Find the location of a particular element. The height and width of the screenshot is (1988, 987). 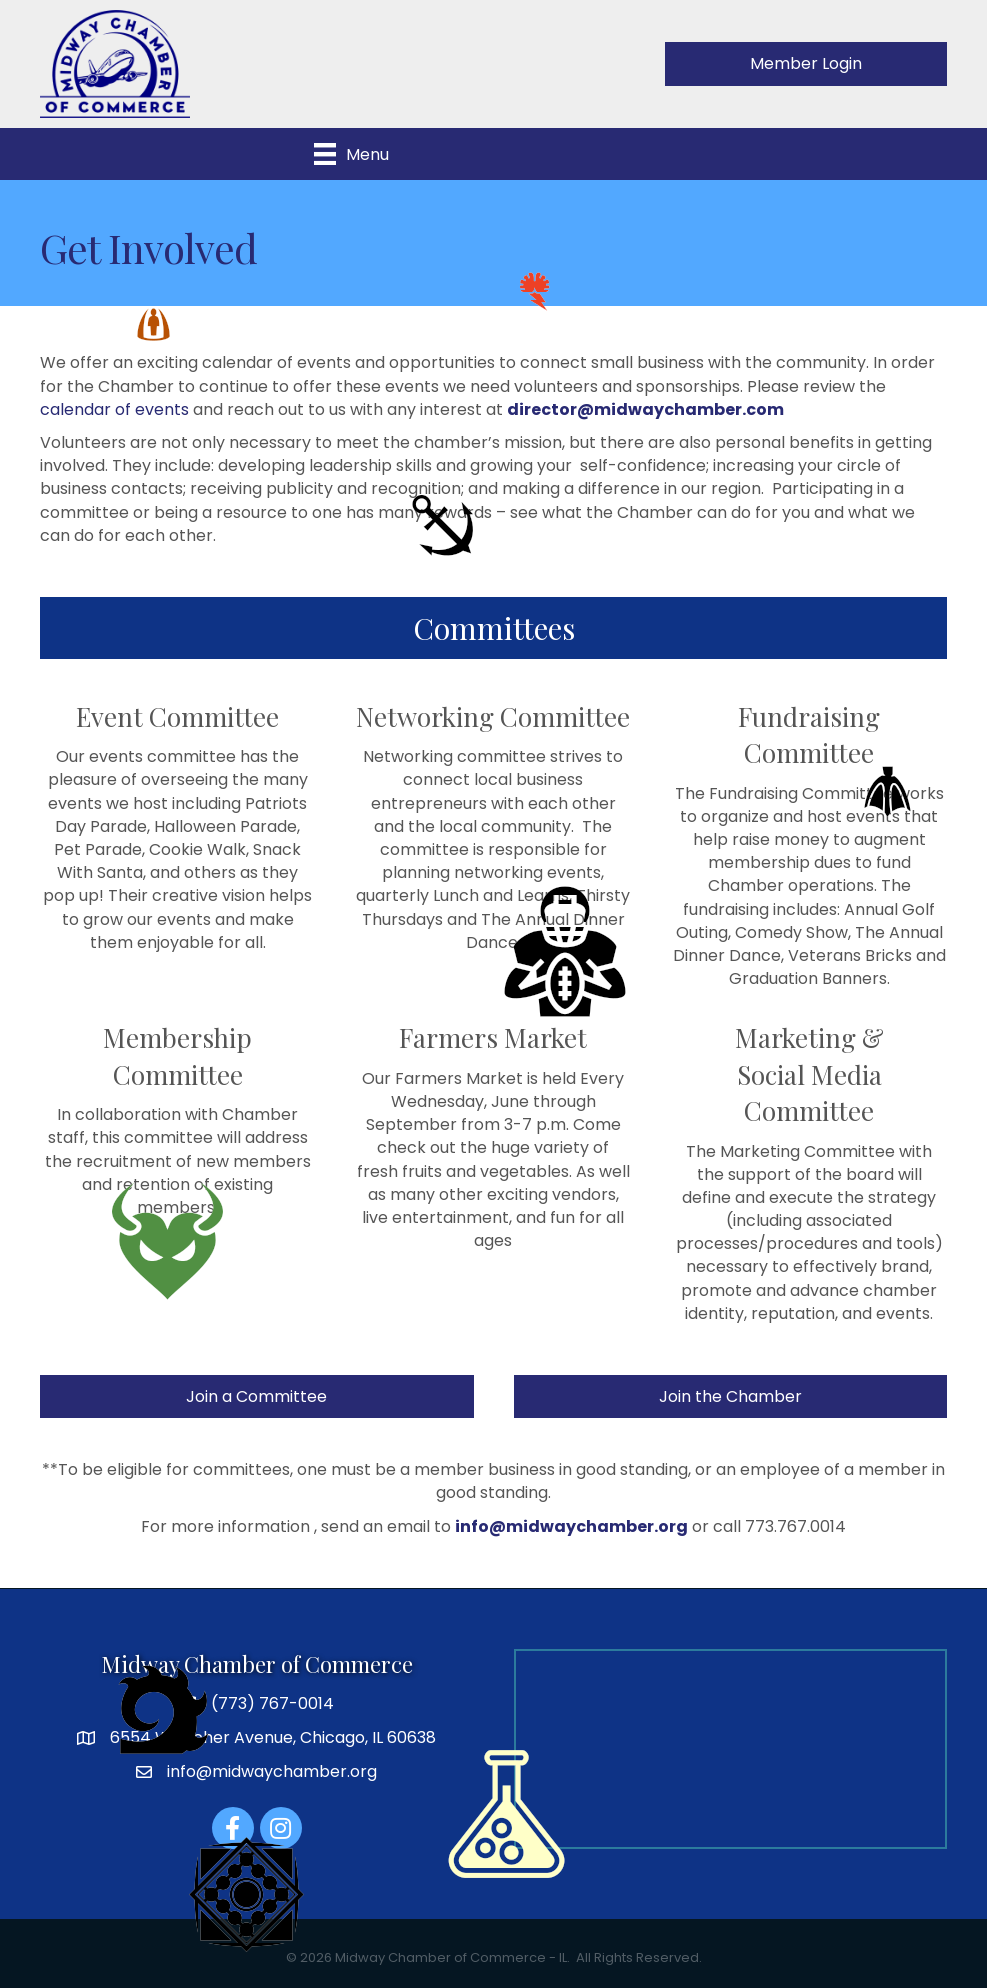

notification security settings is located at coordinates (153, 324).